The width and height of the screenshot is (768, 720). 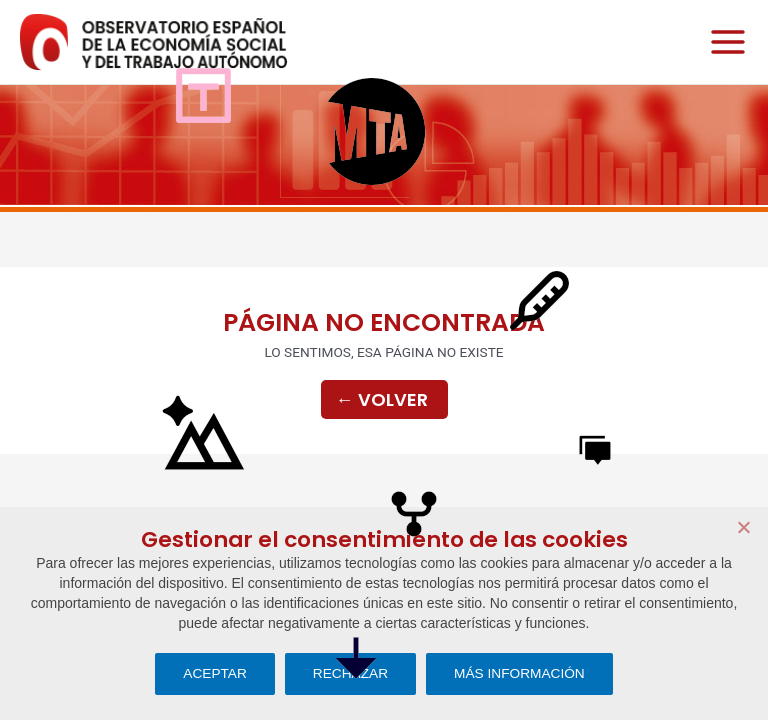 What do you see at coordinates (595, 450) in the screenshot?
I see `start a discussion or group conversation` at bounding box center [595, 450].